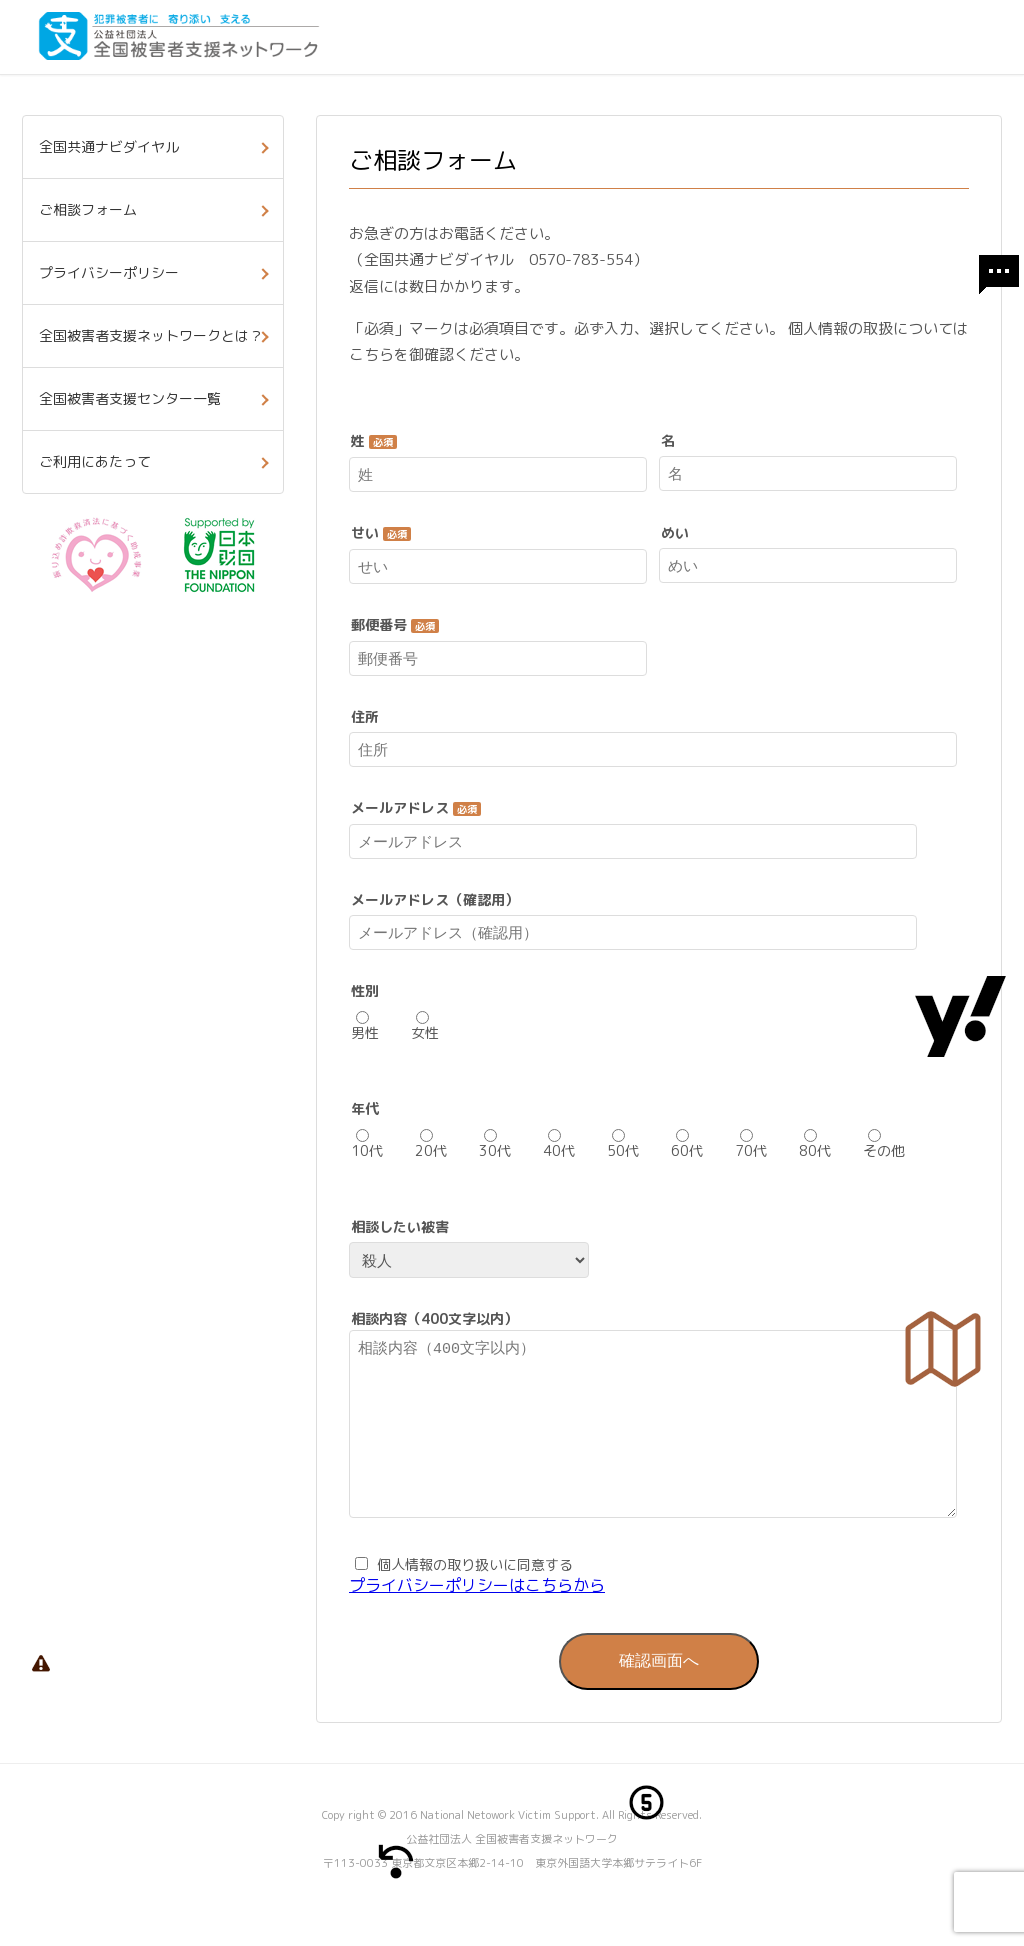 This screenshot has height=1946, width=1024. Describe the element at coordinates (646, 1802) in the screenshot. I see `step 5 in a multi-step process` at that location.